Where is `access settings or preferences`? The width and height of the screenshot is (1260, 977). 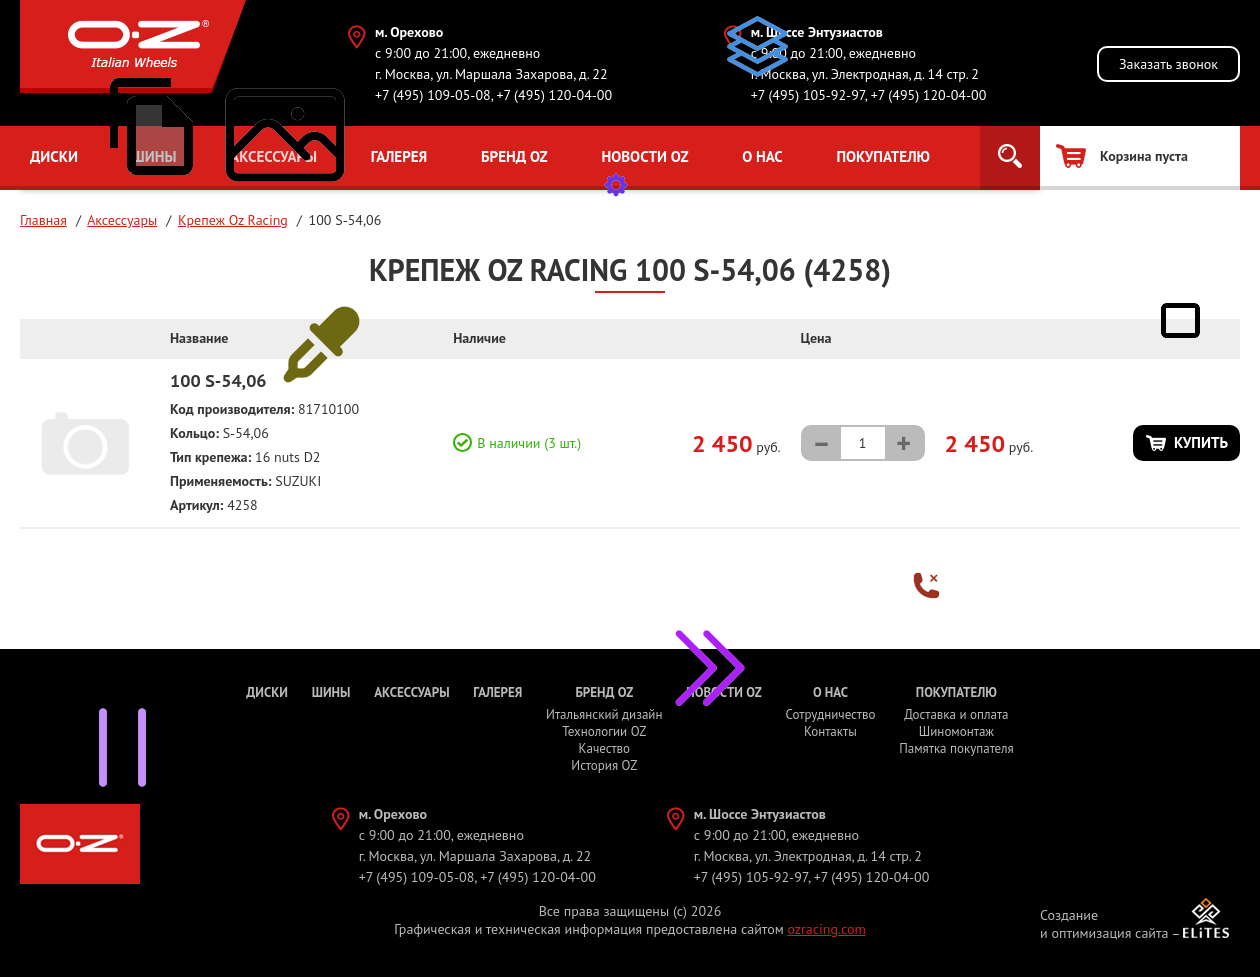 access settings or preferences is located at coordinates (616, 185).